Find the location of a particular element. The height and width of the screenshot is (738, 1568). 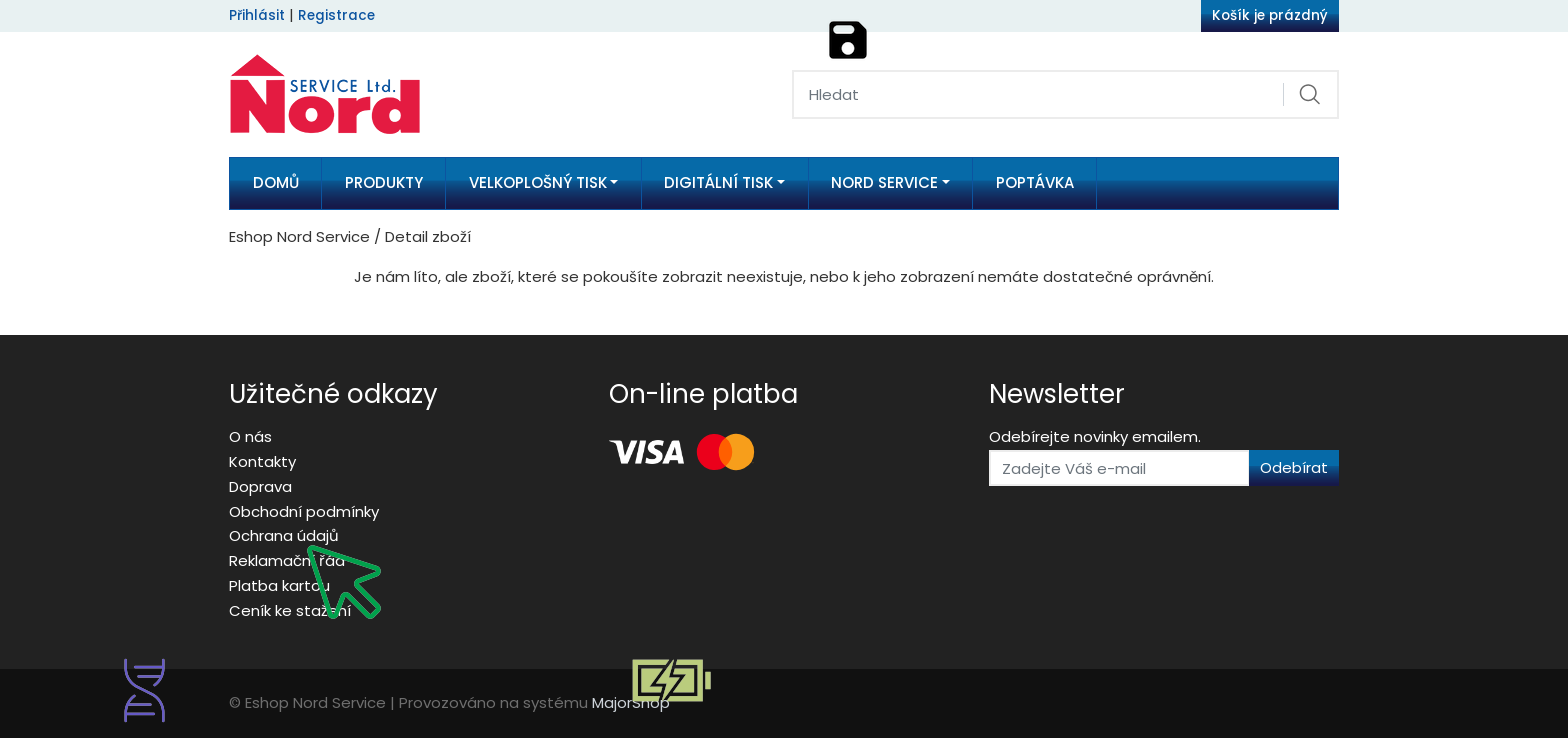

mouse pointer or cursor indicator is located at coordinates (344, 582).